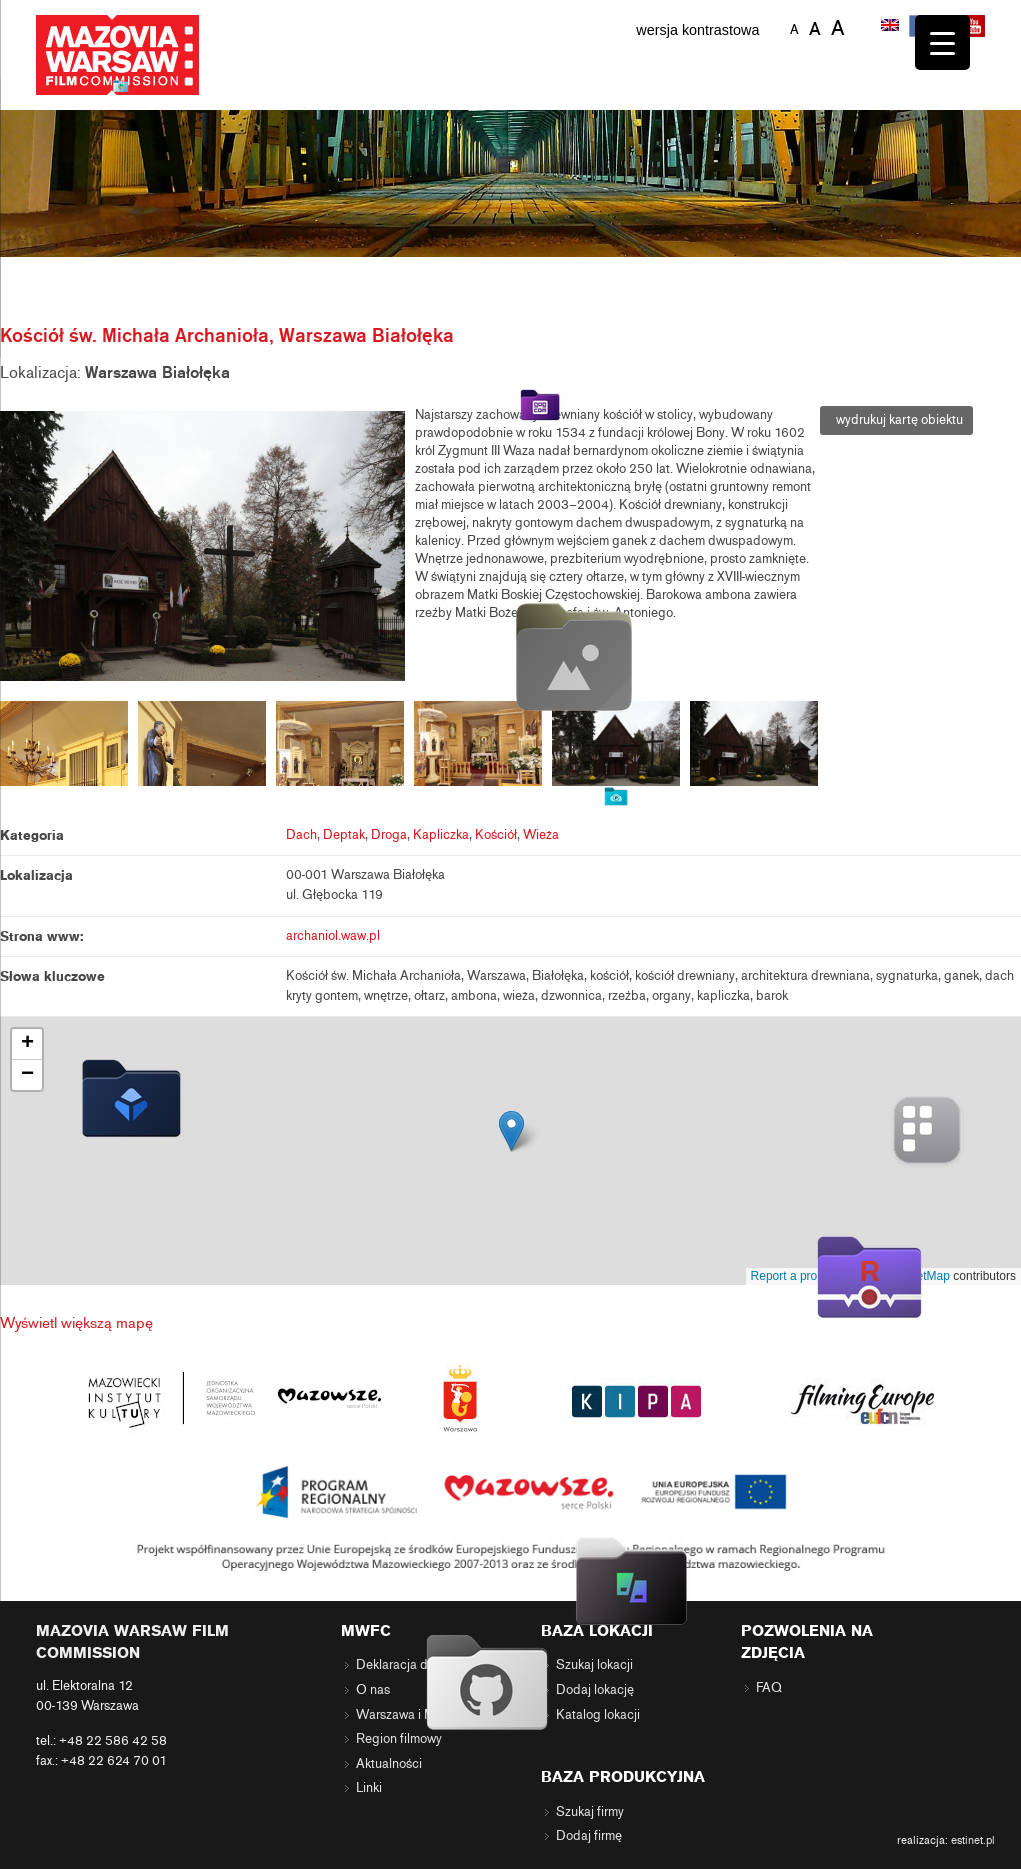 The height and width of the screenshot is (1869, 1021). What do you see at coordinates (120, 86) in the screenshot?
I see `open folder containing CorelDRAW files` at bounding box center [120, 86].